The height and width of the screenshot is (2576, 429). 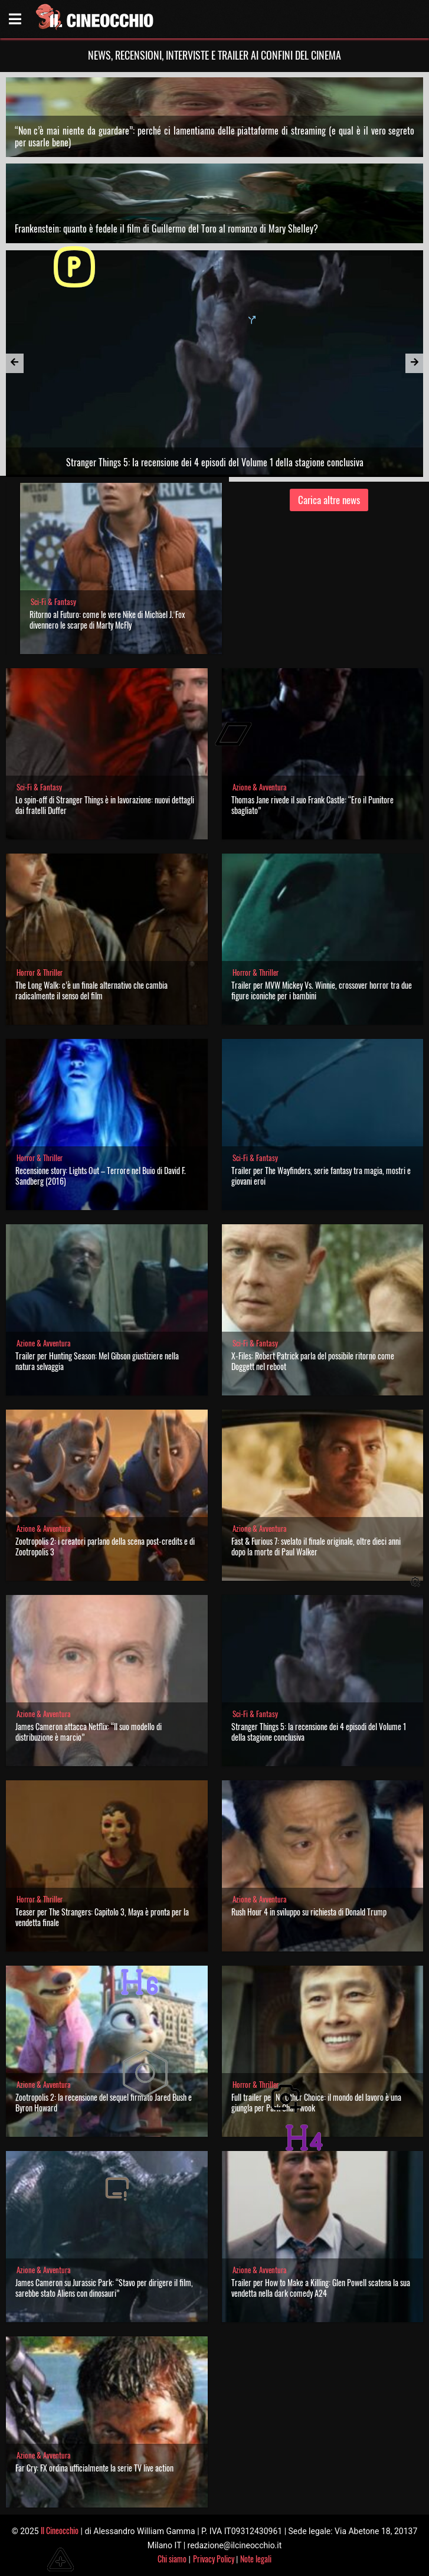 I want to click on visit bandcamp profile or page, so click(x=233, y=734).